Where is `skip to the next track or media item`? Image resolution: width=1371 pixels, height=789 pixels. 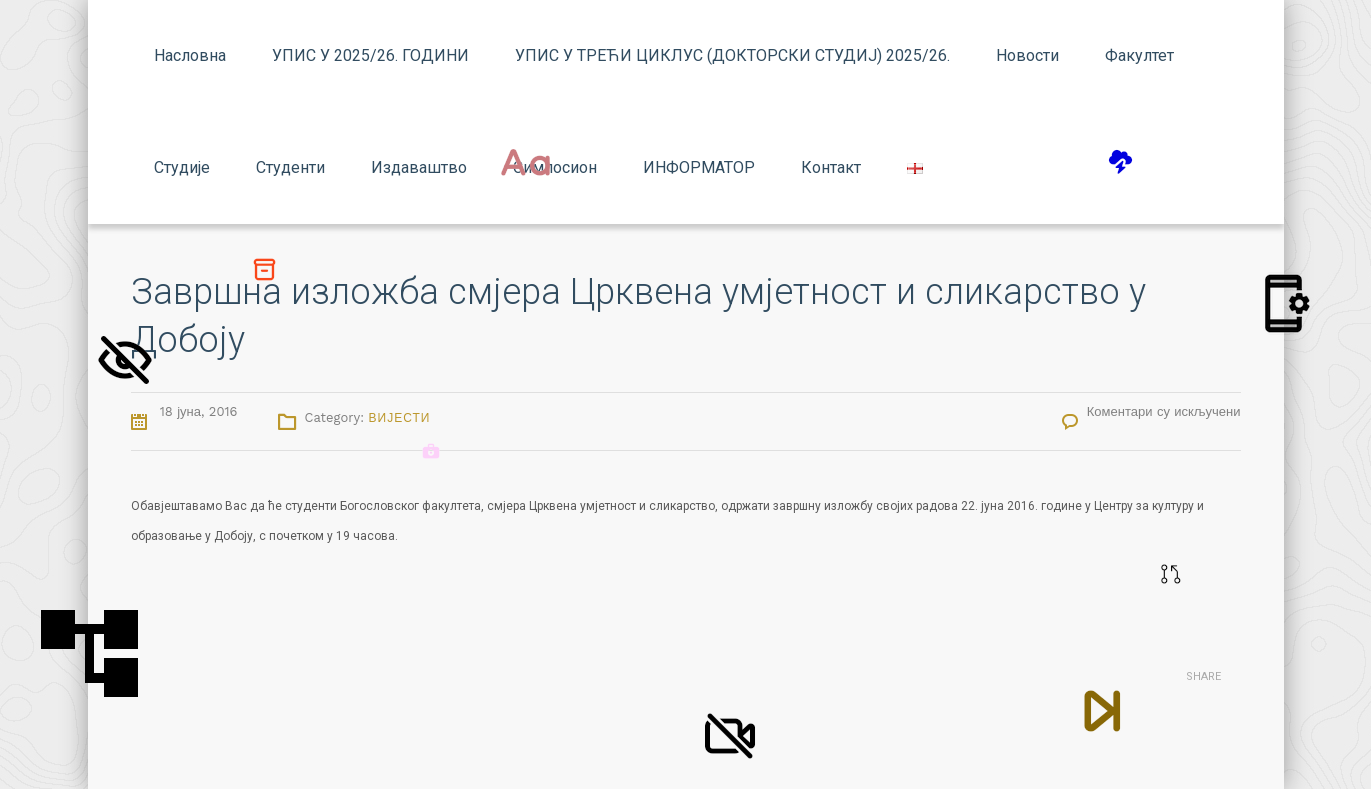
skip to the next track or media item is located at coordinates (1103, 711).